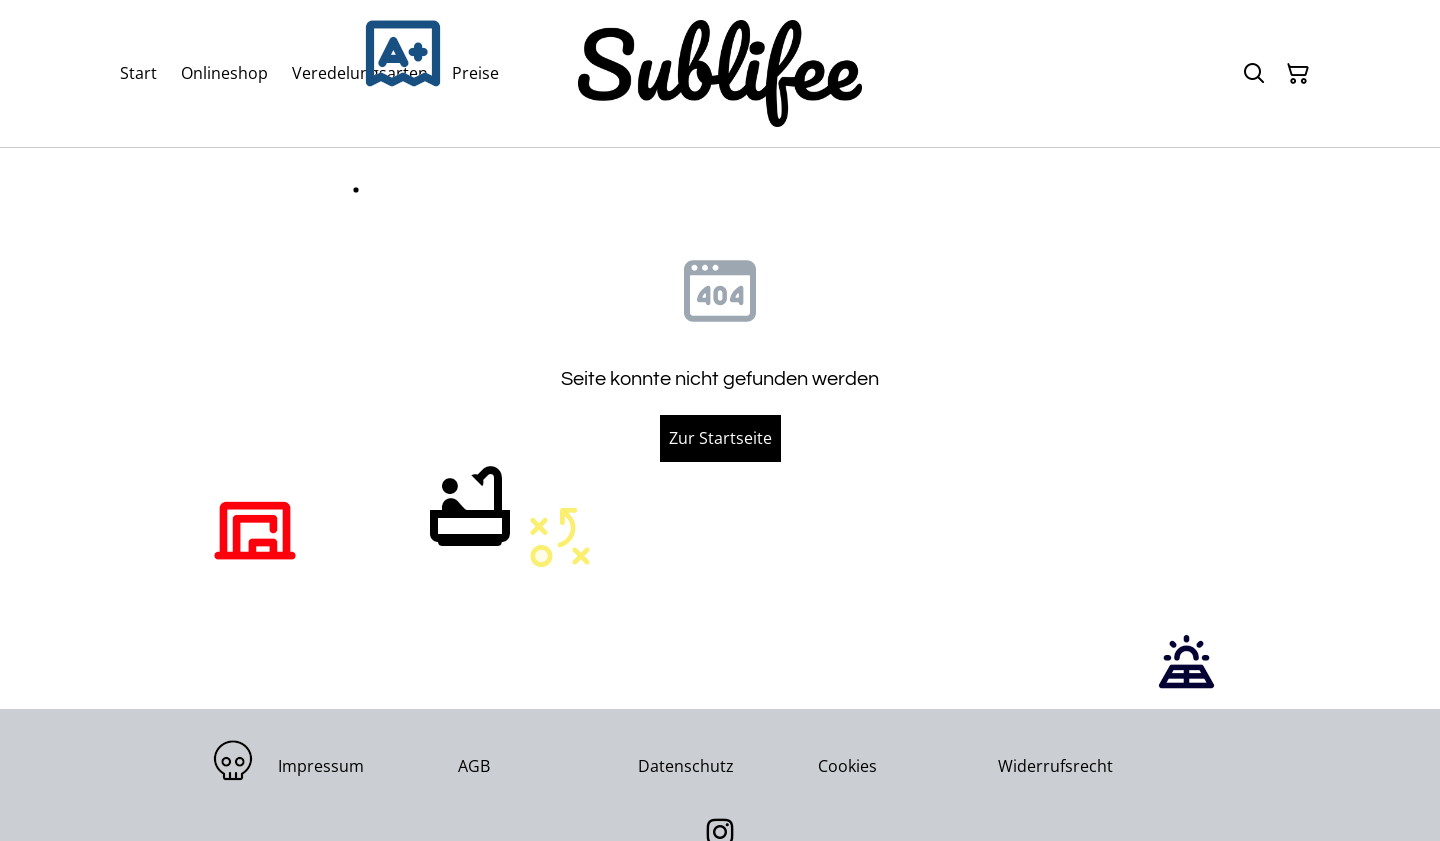 This screenshot has height=841, width=1440. What do you see at coordinates (255, 532) in the screenshot?
I see `open whiteboard or presentation mode` at bounding box center [255, 532].